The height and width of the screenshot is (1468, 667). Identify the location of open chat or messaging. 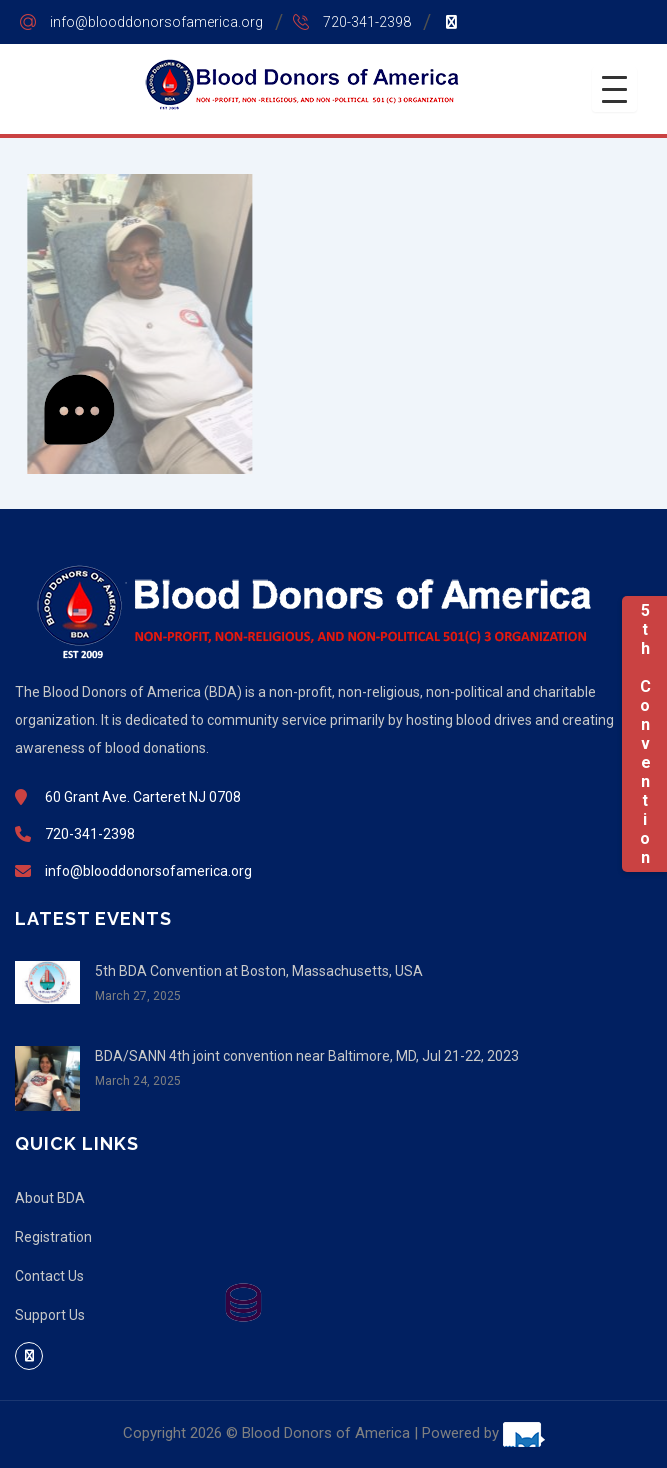
(78, 411).